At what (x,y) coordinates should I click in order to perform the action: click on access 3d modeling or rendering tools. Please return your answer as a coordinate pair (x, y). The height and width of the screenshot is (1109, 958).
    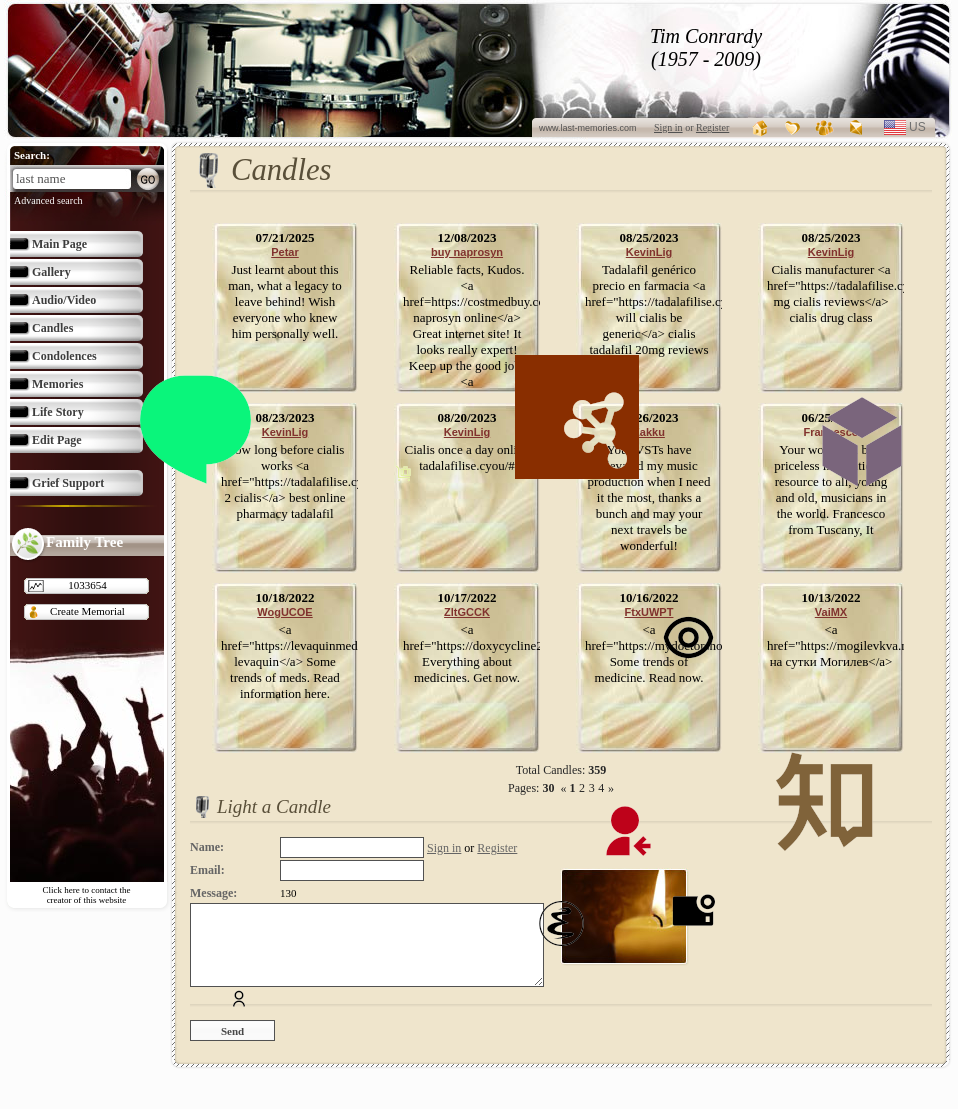
    Looking at the image, I should click on (862, 443).